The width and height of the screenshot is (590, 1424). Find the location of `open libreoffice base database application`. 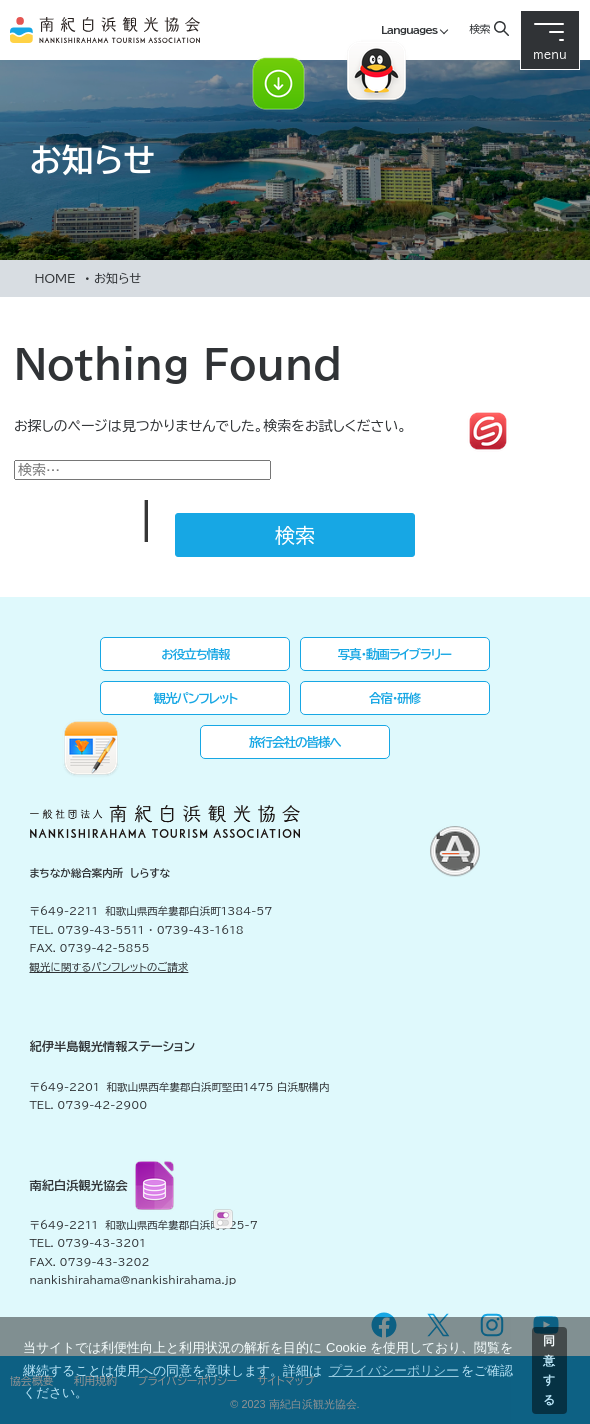

open libreoffice base database application is located at coordinates (154, 1185).